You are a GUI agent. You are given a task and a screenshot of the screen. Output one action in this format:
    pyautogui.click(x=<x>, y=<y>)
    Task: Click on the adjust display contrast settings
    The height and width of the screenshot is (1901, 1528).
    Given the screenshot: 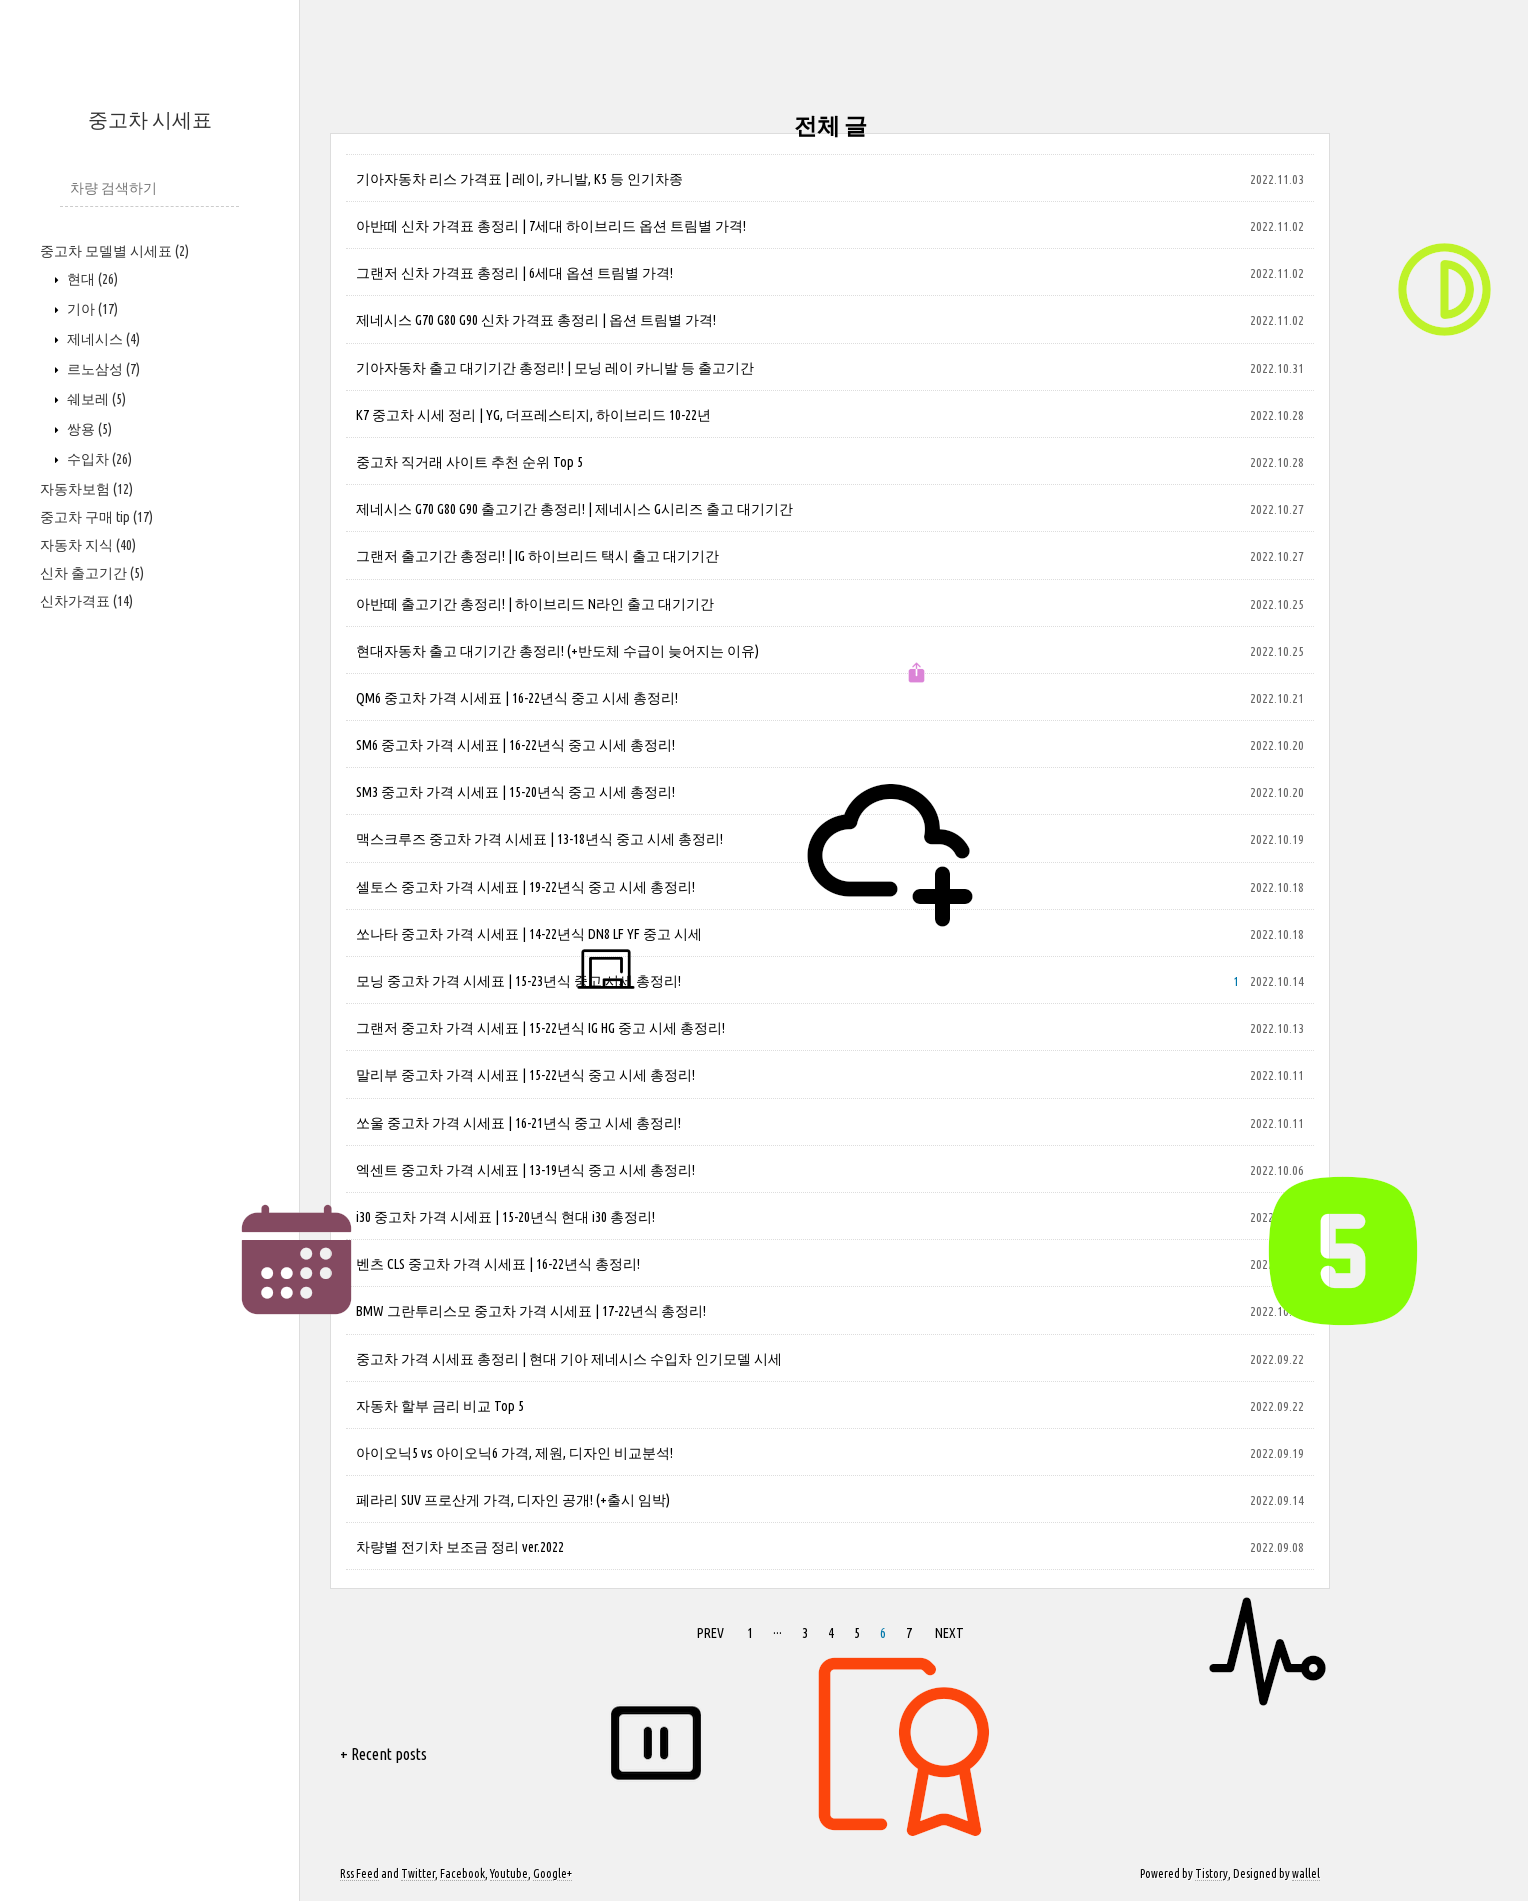 What is the action you would take?
    pyautogui.click(x=1444, y=289)
    